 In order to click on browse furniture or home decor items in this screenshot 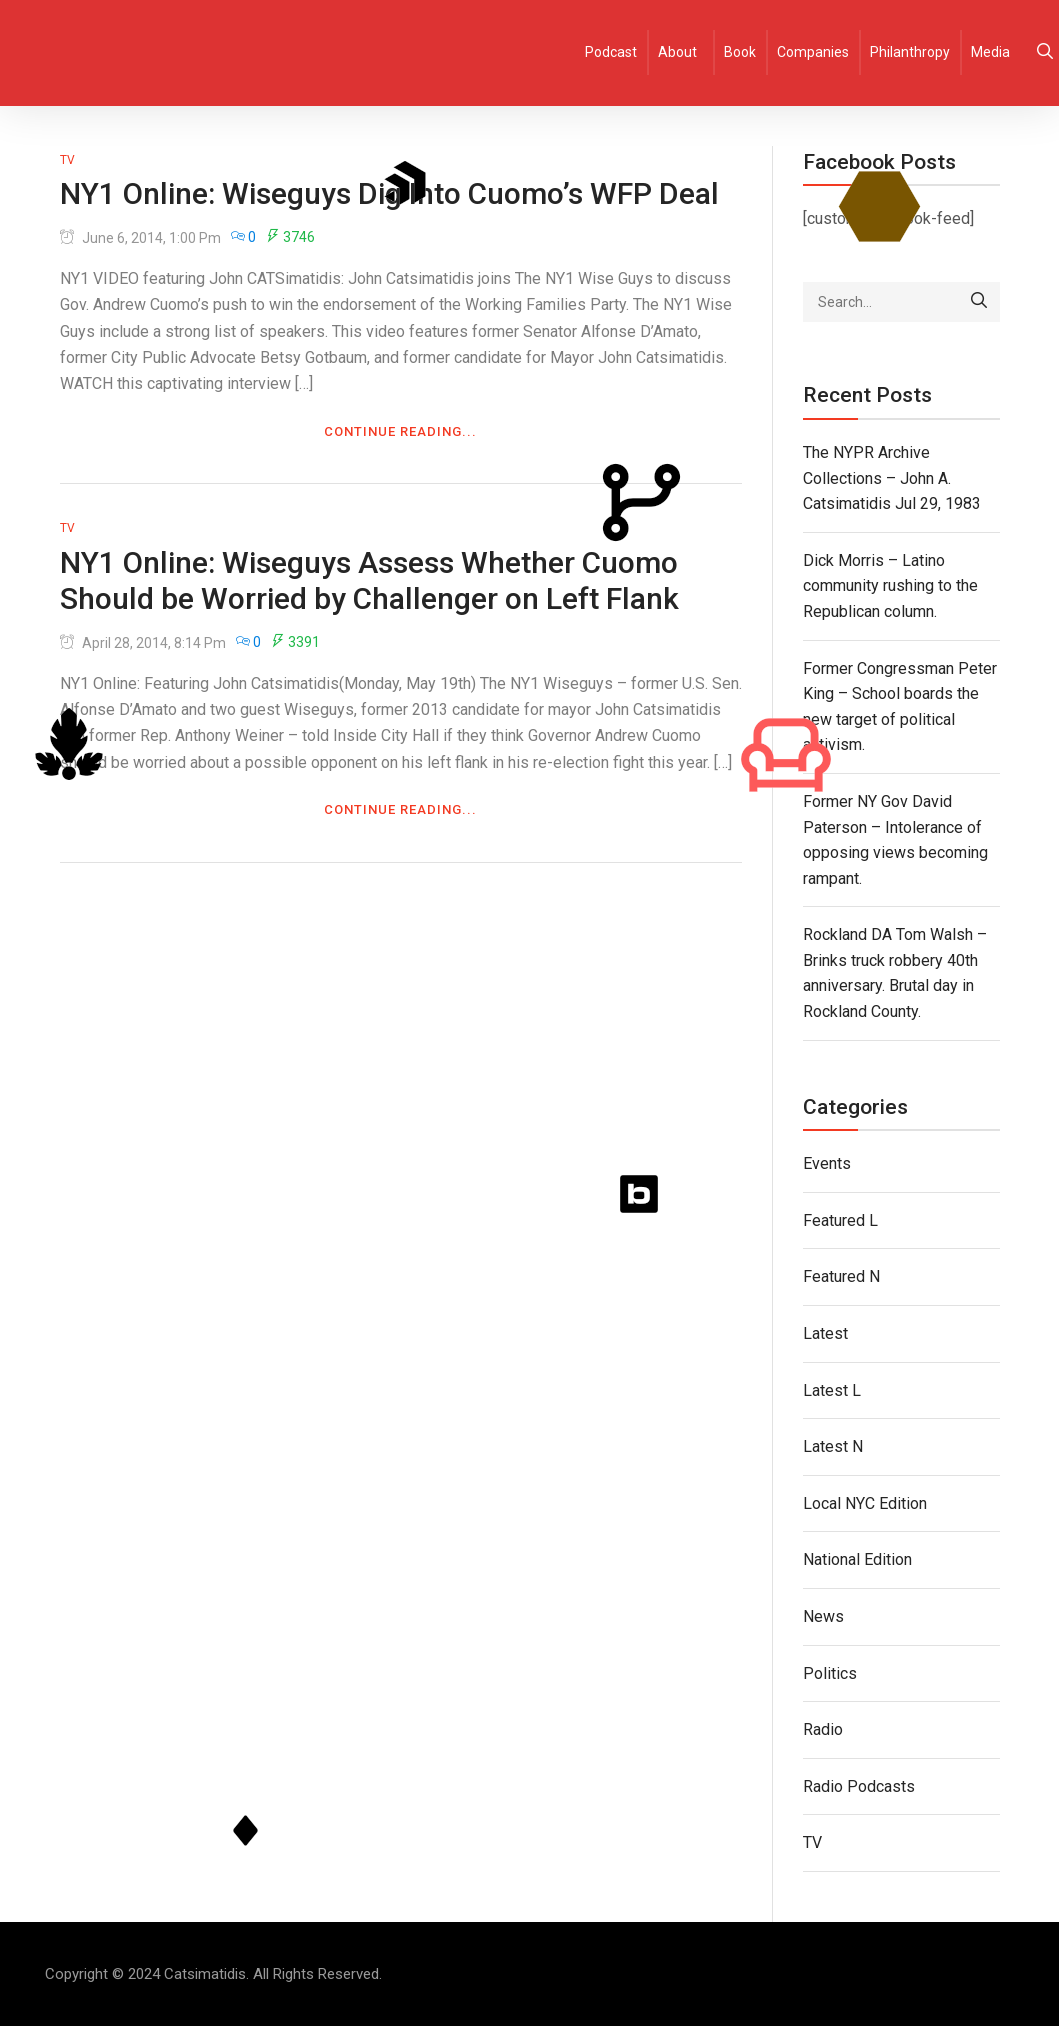, I will do `click(786, 755)`.